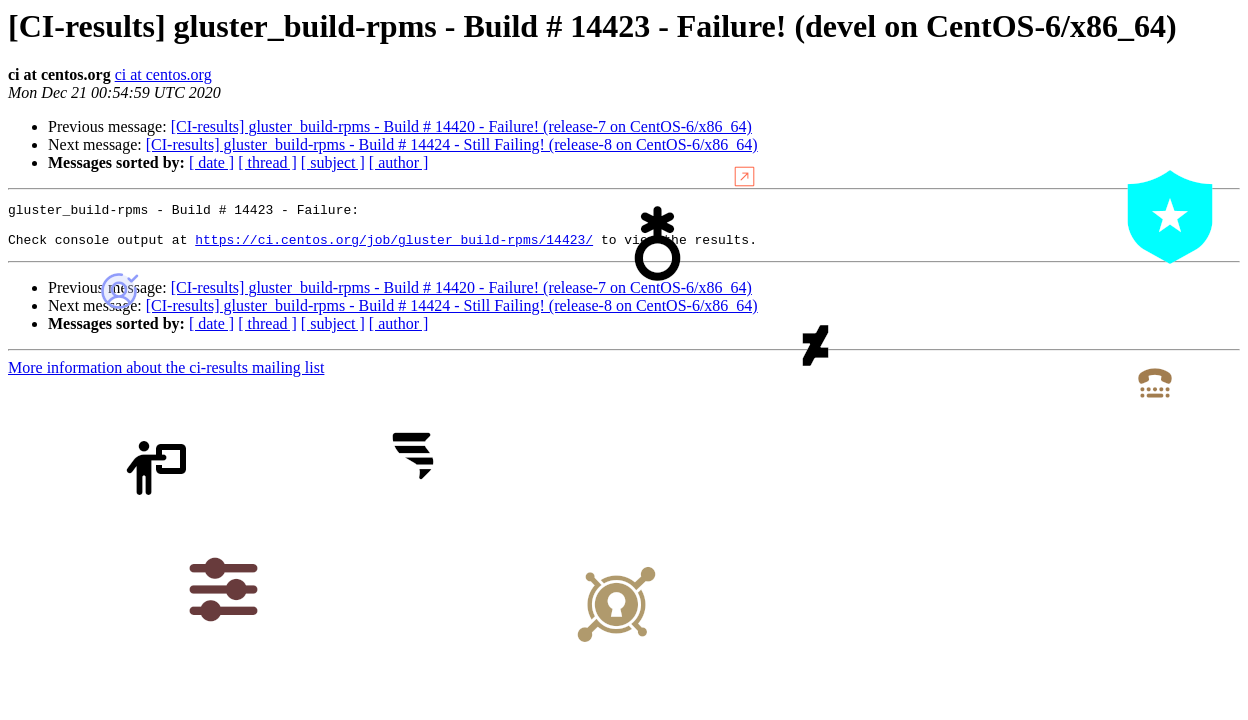 Image resolution: width=1248 pixels, height=720 pixels. I want to click on indicates non-binary gender identity option, so click(657, 243).